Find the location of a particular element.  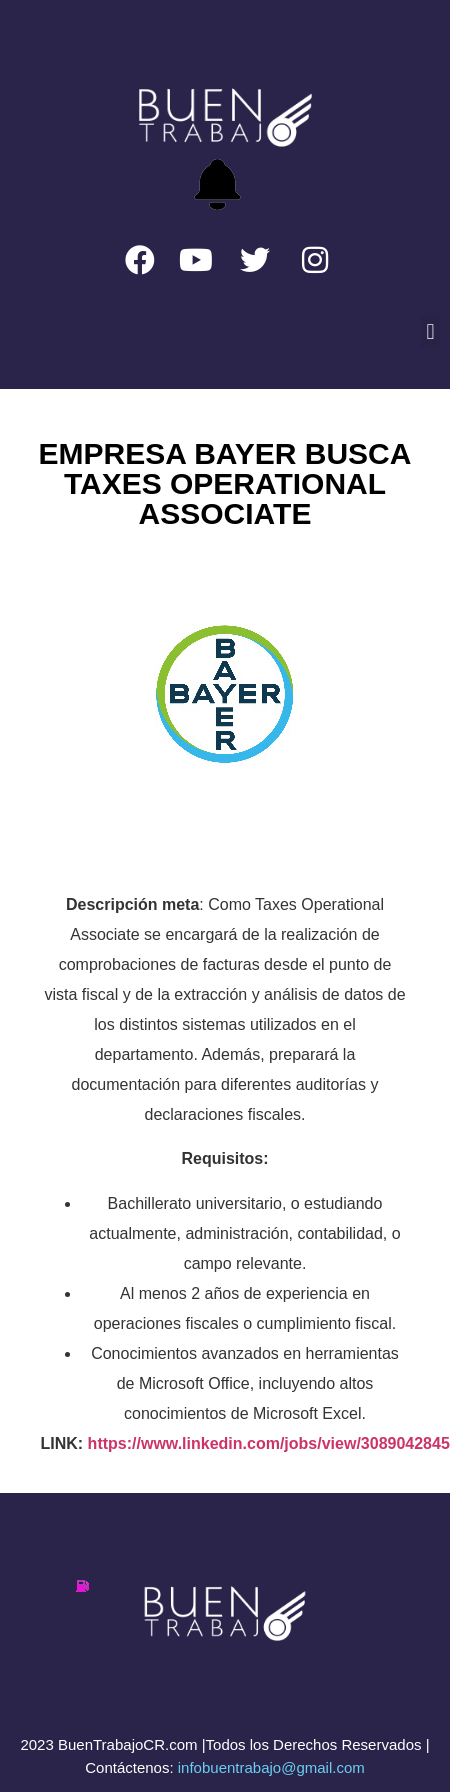

find nearby gas stations is located at coordinates (83, 1586).